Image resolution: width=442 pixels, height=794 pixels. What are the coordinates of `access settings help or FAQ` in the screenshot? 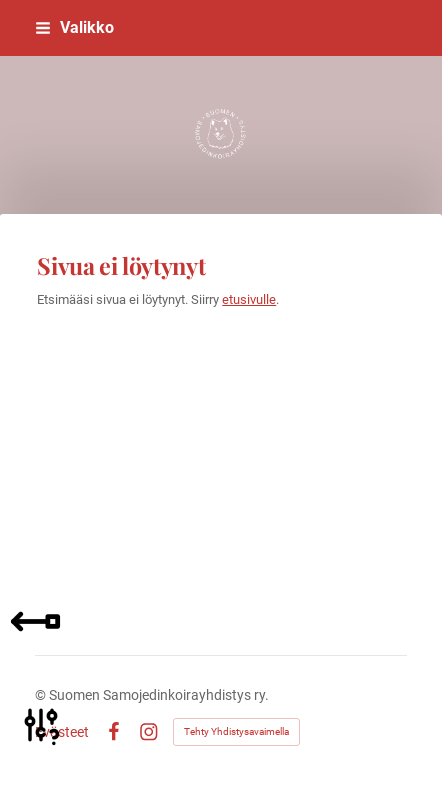 It's located at (41, 725).